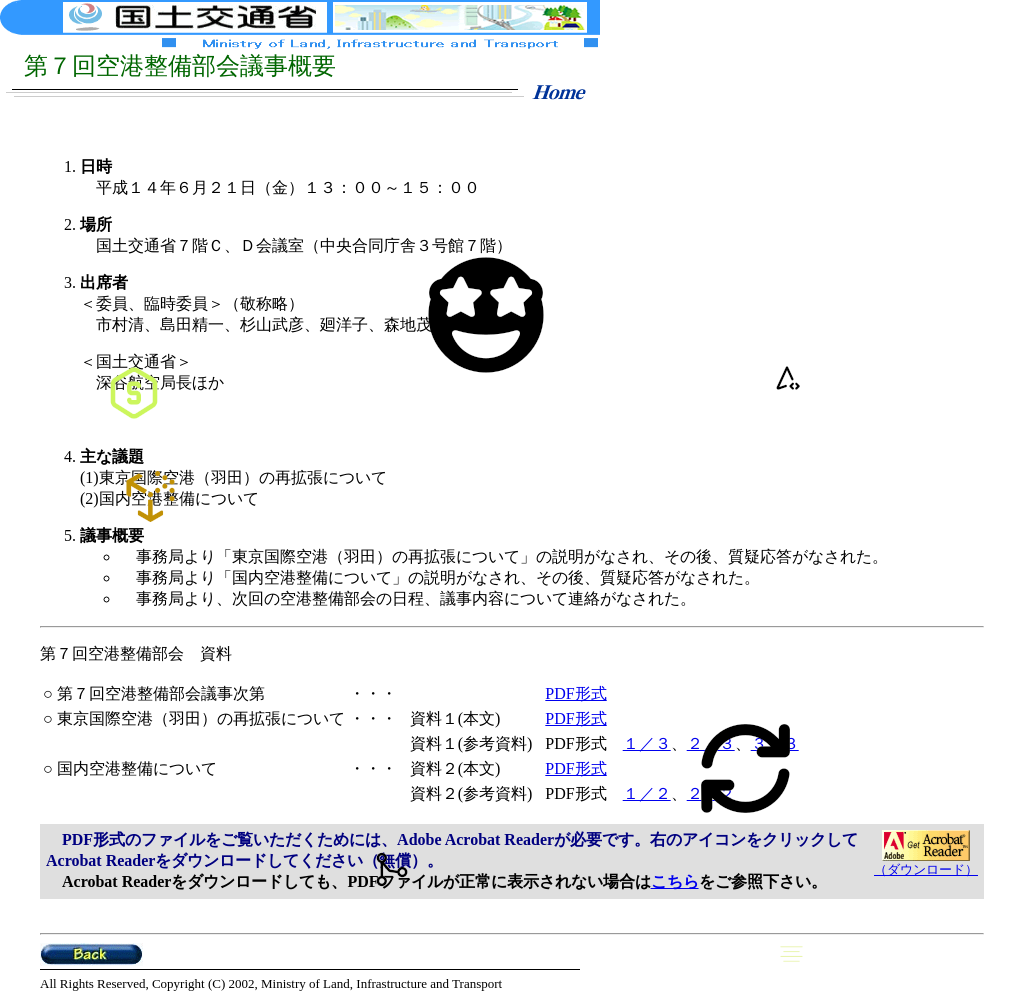 The image size is (1024, 992). I want to click on indicates a service or system status, so click(134, 393).